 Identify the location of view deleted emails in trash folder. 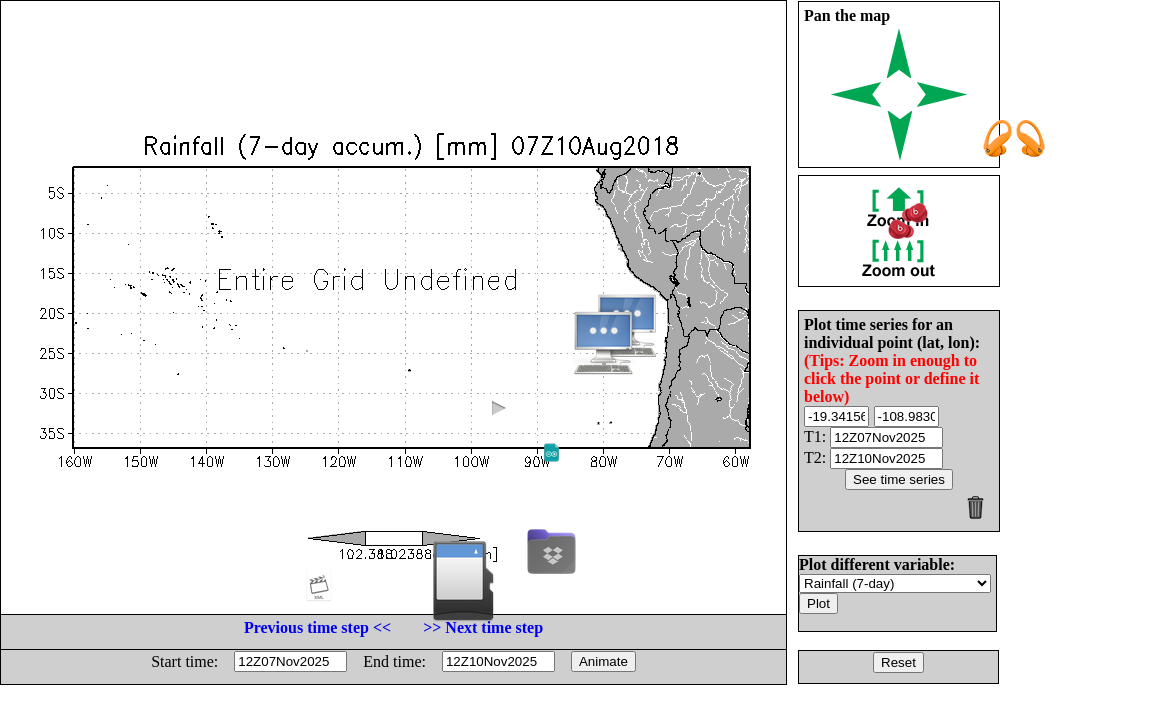
(975, 507).